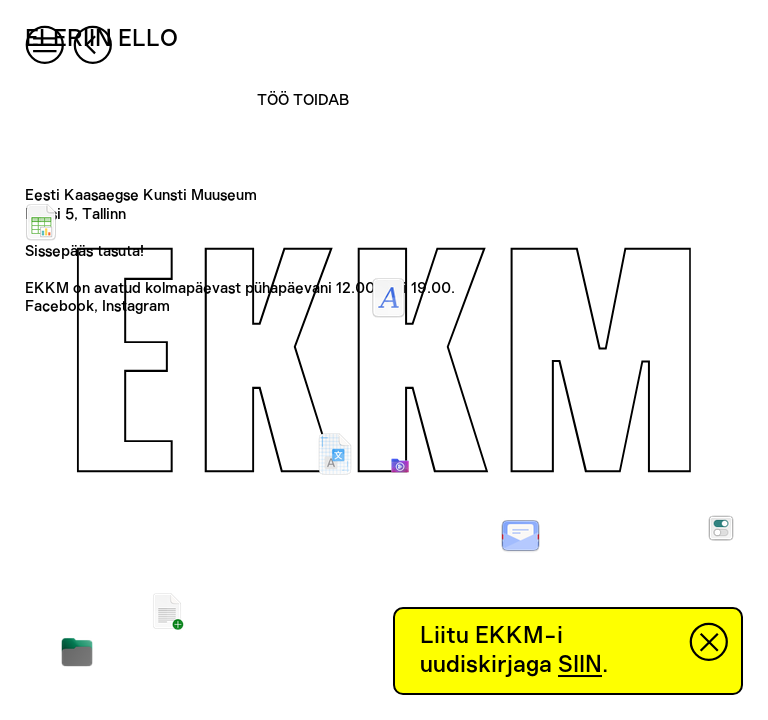 This screenshot has height=720, width=768. I want to click on a TrueType font file, so click(388, 297).